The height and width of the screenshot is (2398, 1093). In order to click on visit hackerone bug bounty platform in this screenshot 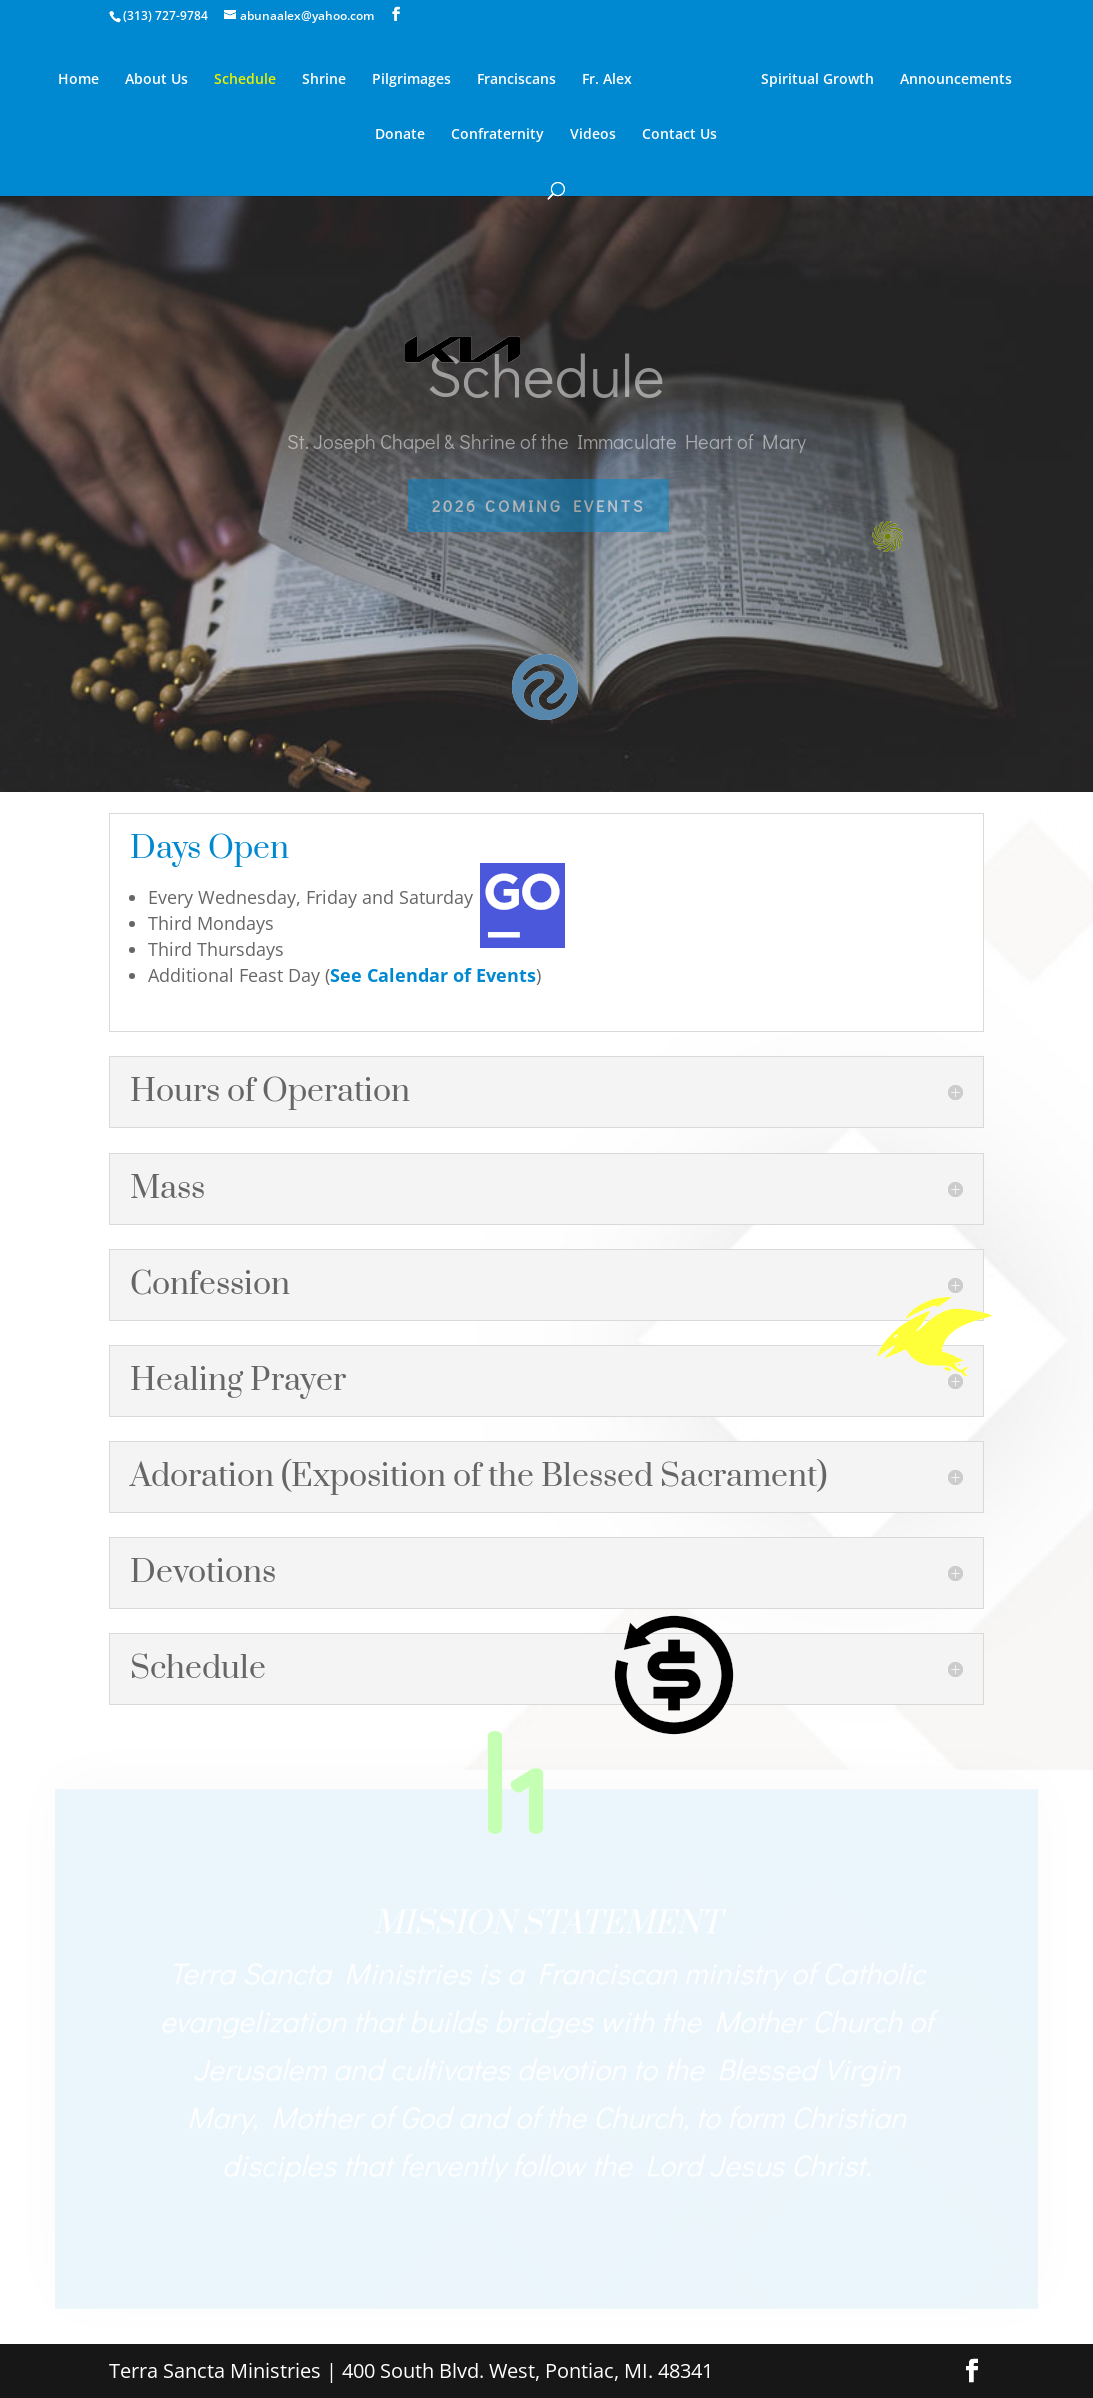, I will do `click(515, 1782)`.